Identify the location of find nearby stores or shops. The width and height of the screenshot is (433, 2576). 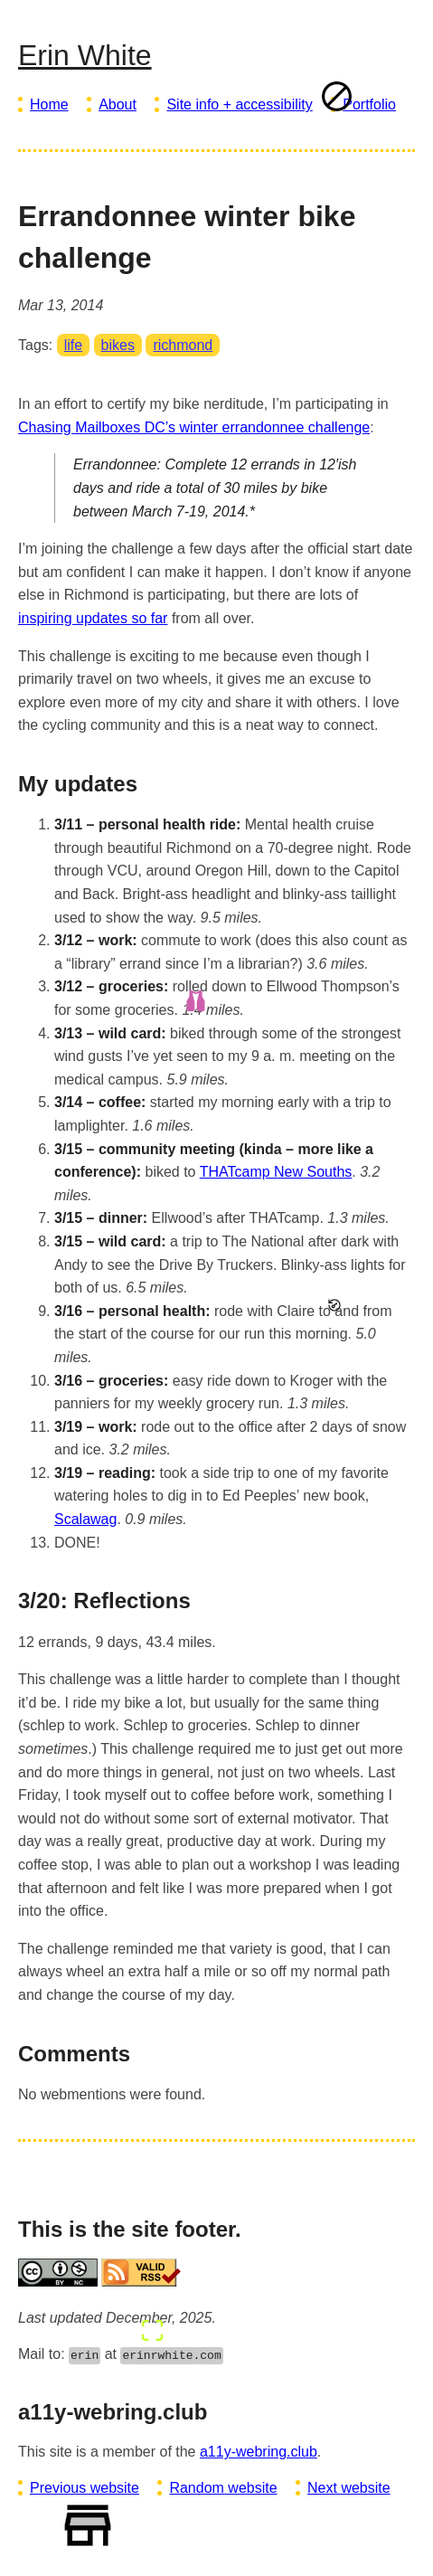
(88, 2525).